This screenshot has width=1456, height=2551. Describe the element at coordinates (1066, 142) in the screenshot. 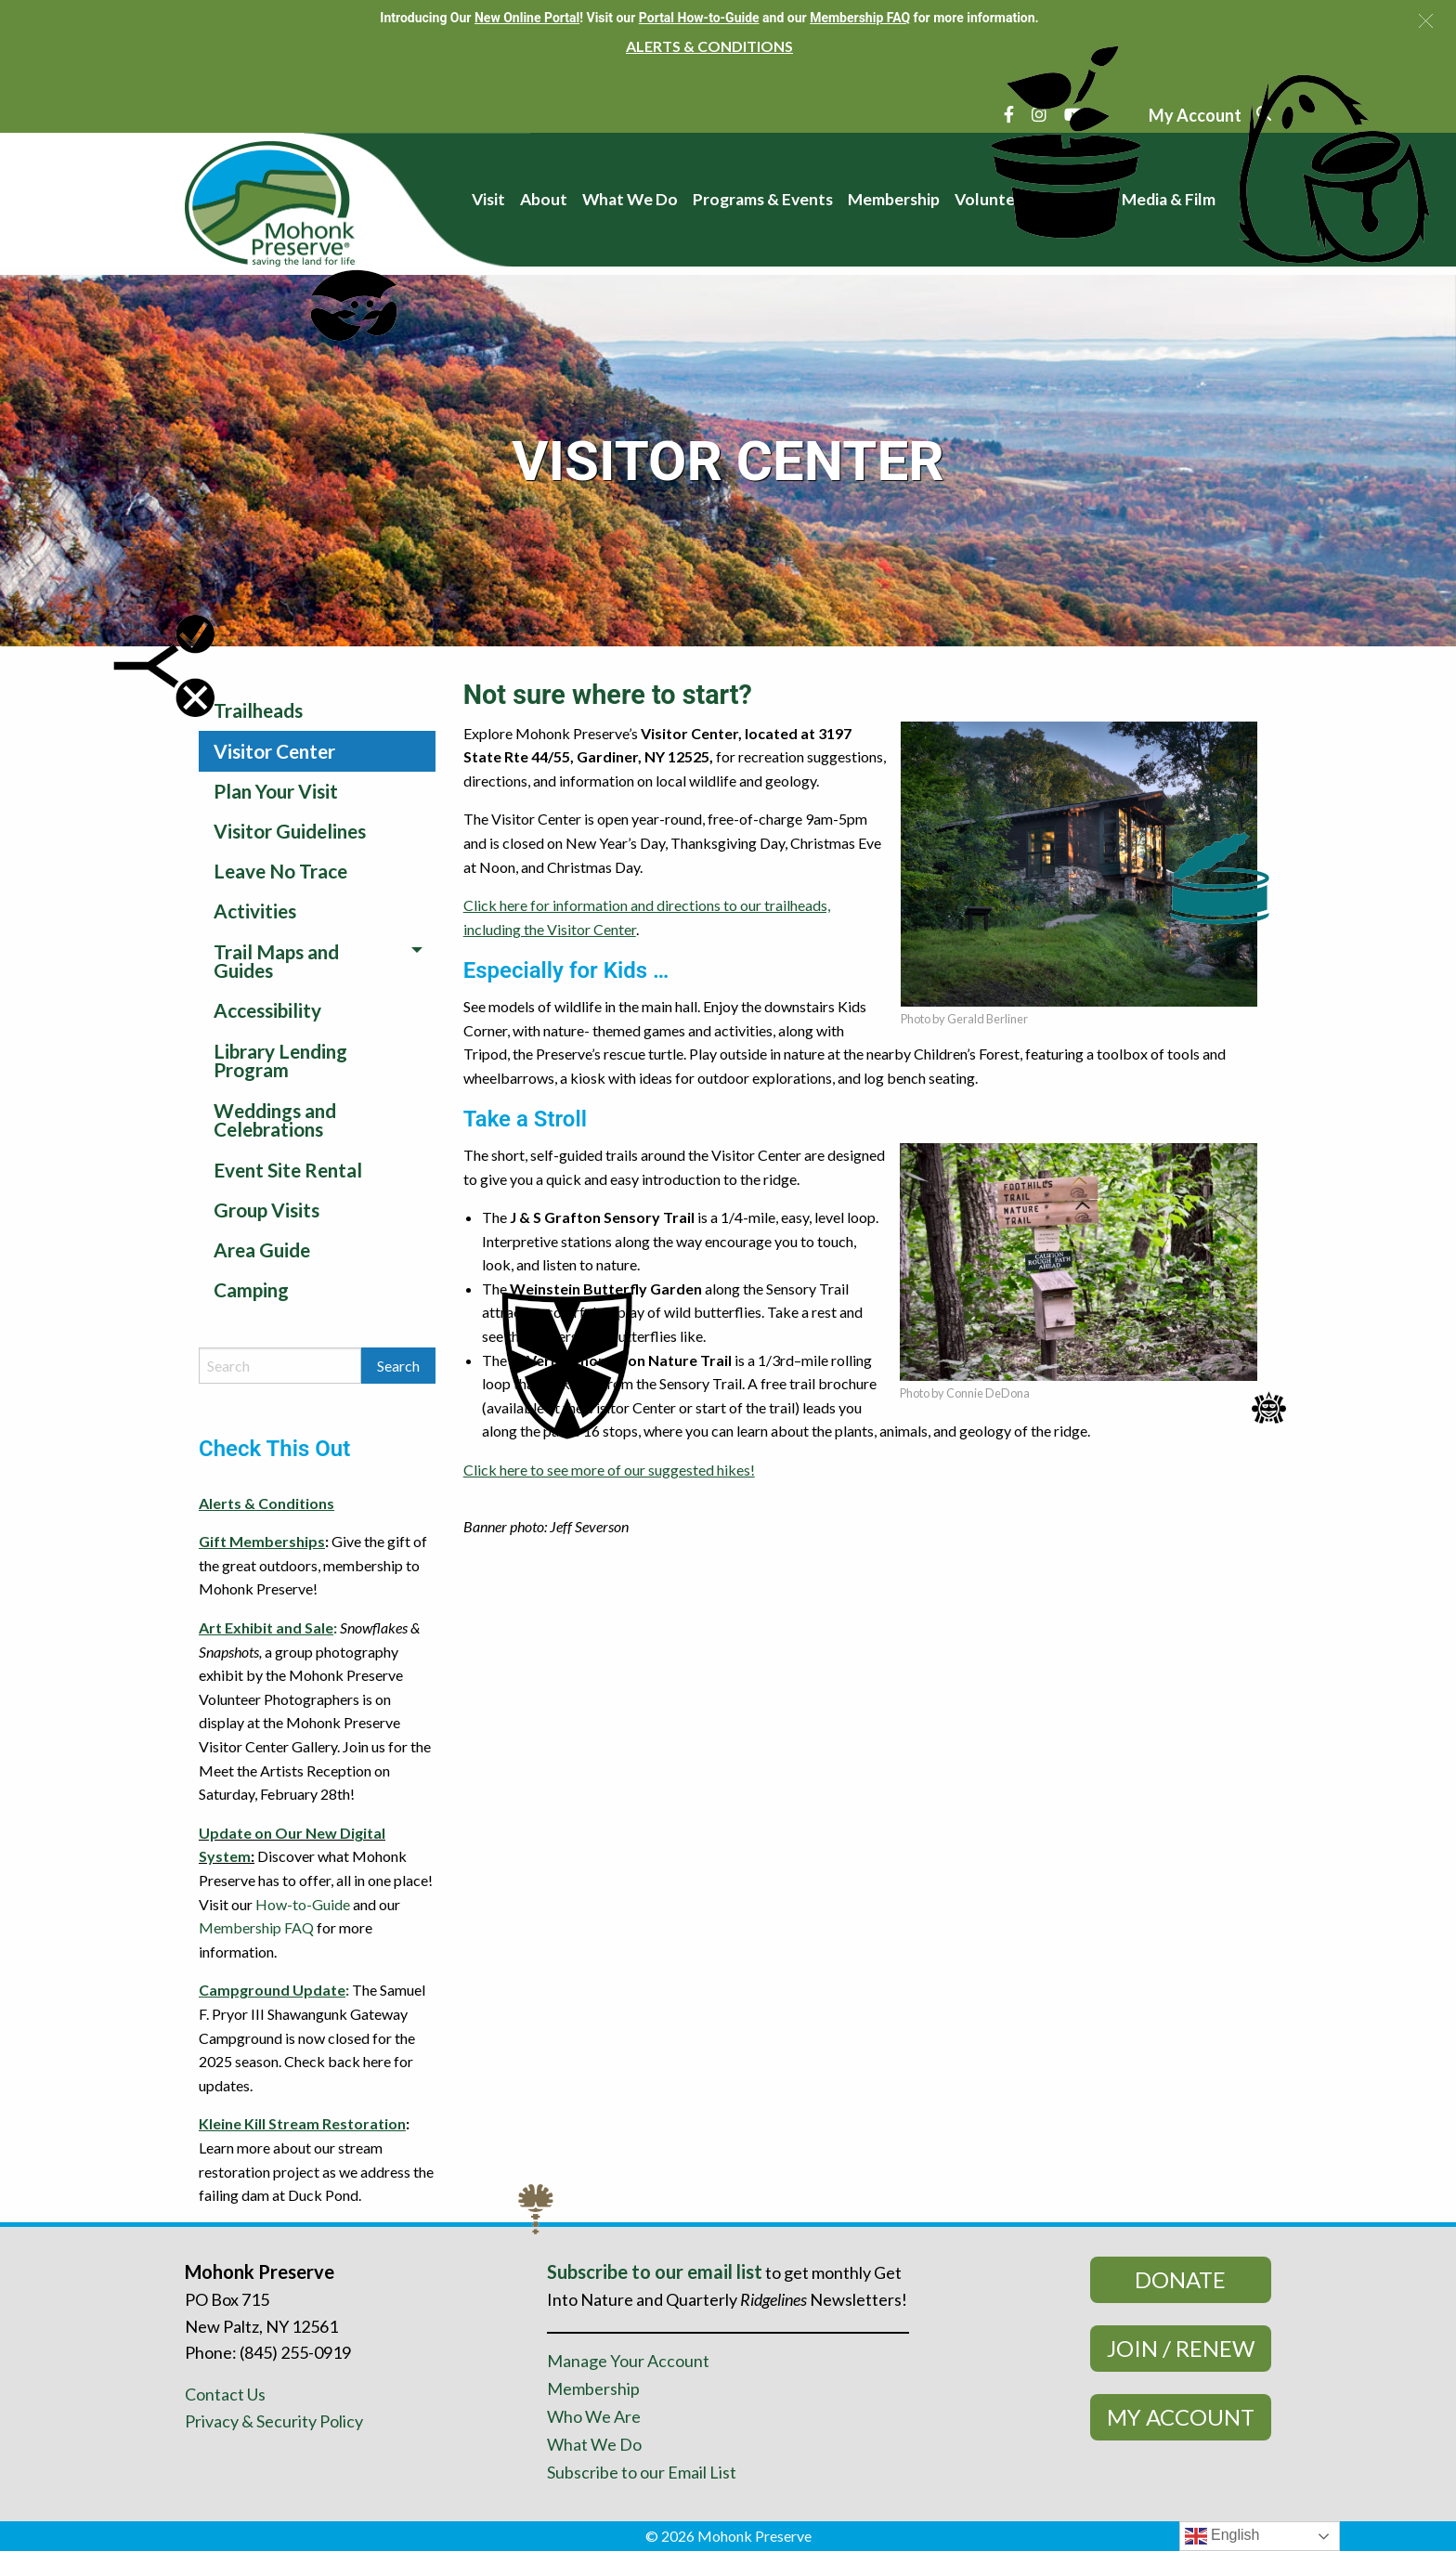

I see `start a new project or initiative` at that location.